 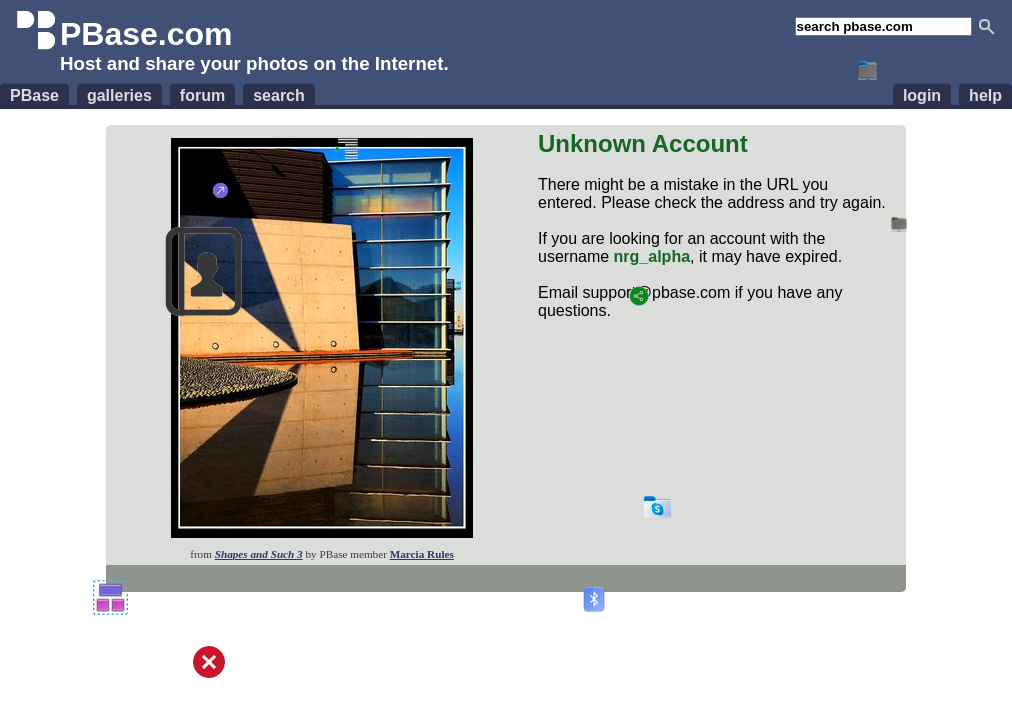 I want to click on indicates a symbolic link or shortcut to another file, so click(x=220, y=190).